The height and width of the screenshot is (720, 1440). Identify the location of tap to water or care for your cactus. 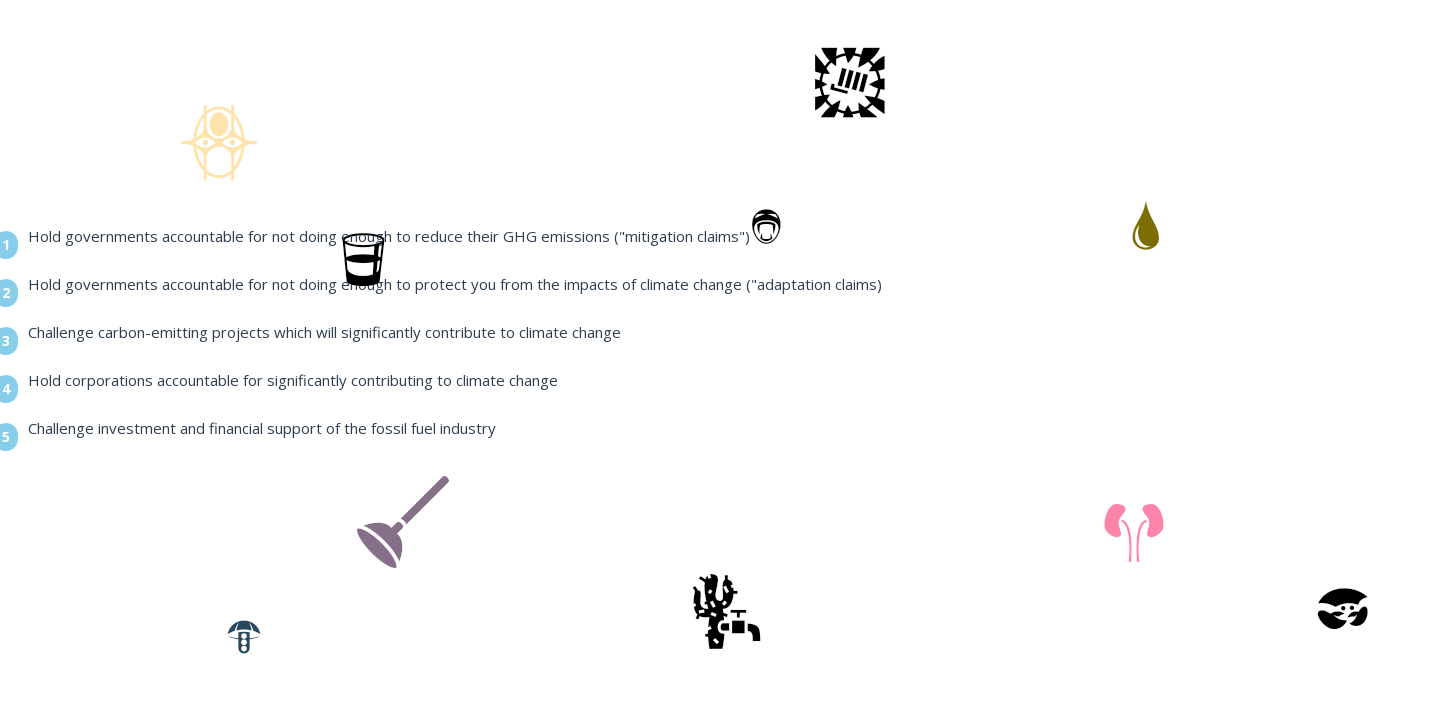
(726, 611).